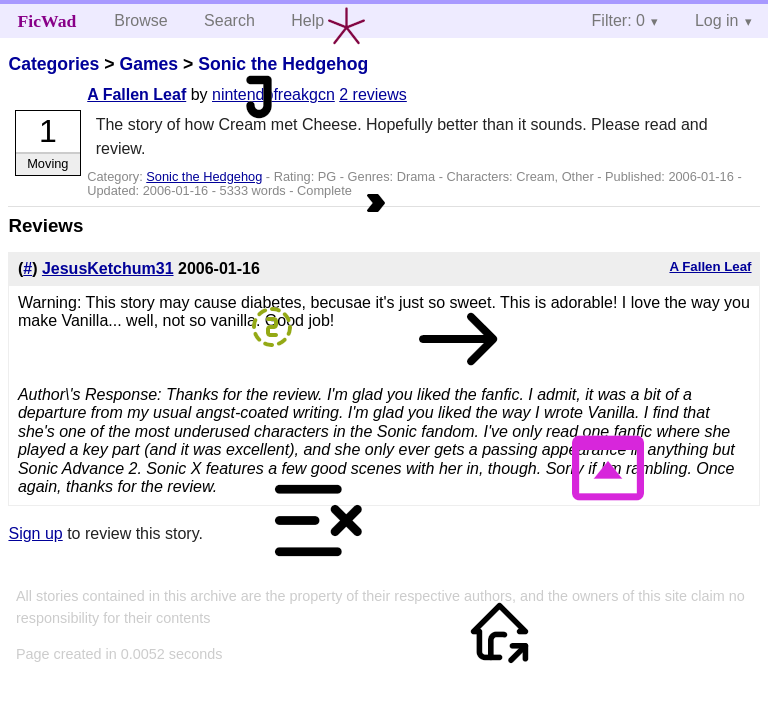 Image resolution: width=768 pixels, height=720 pixels. What do you see at coordinates (376, 203) in the screenshot?
I see `navigate to the next item or step` at bounding box center [376, 203].